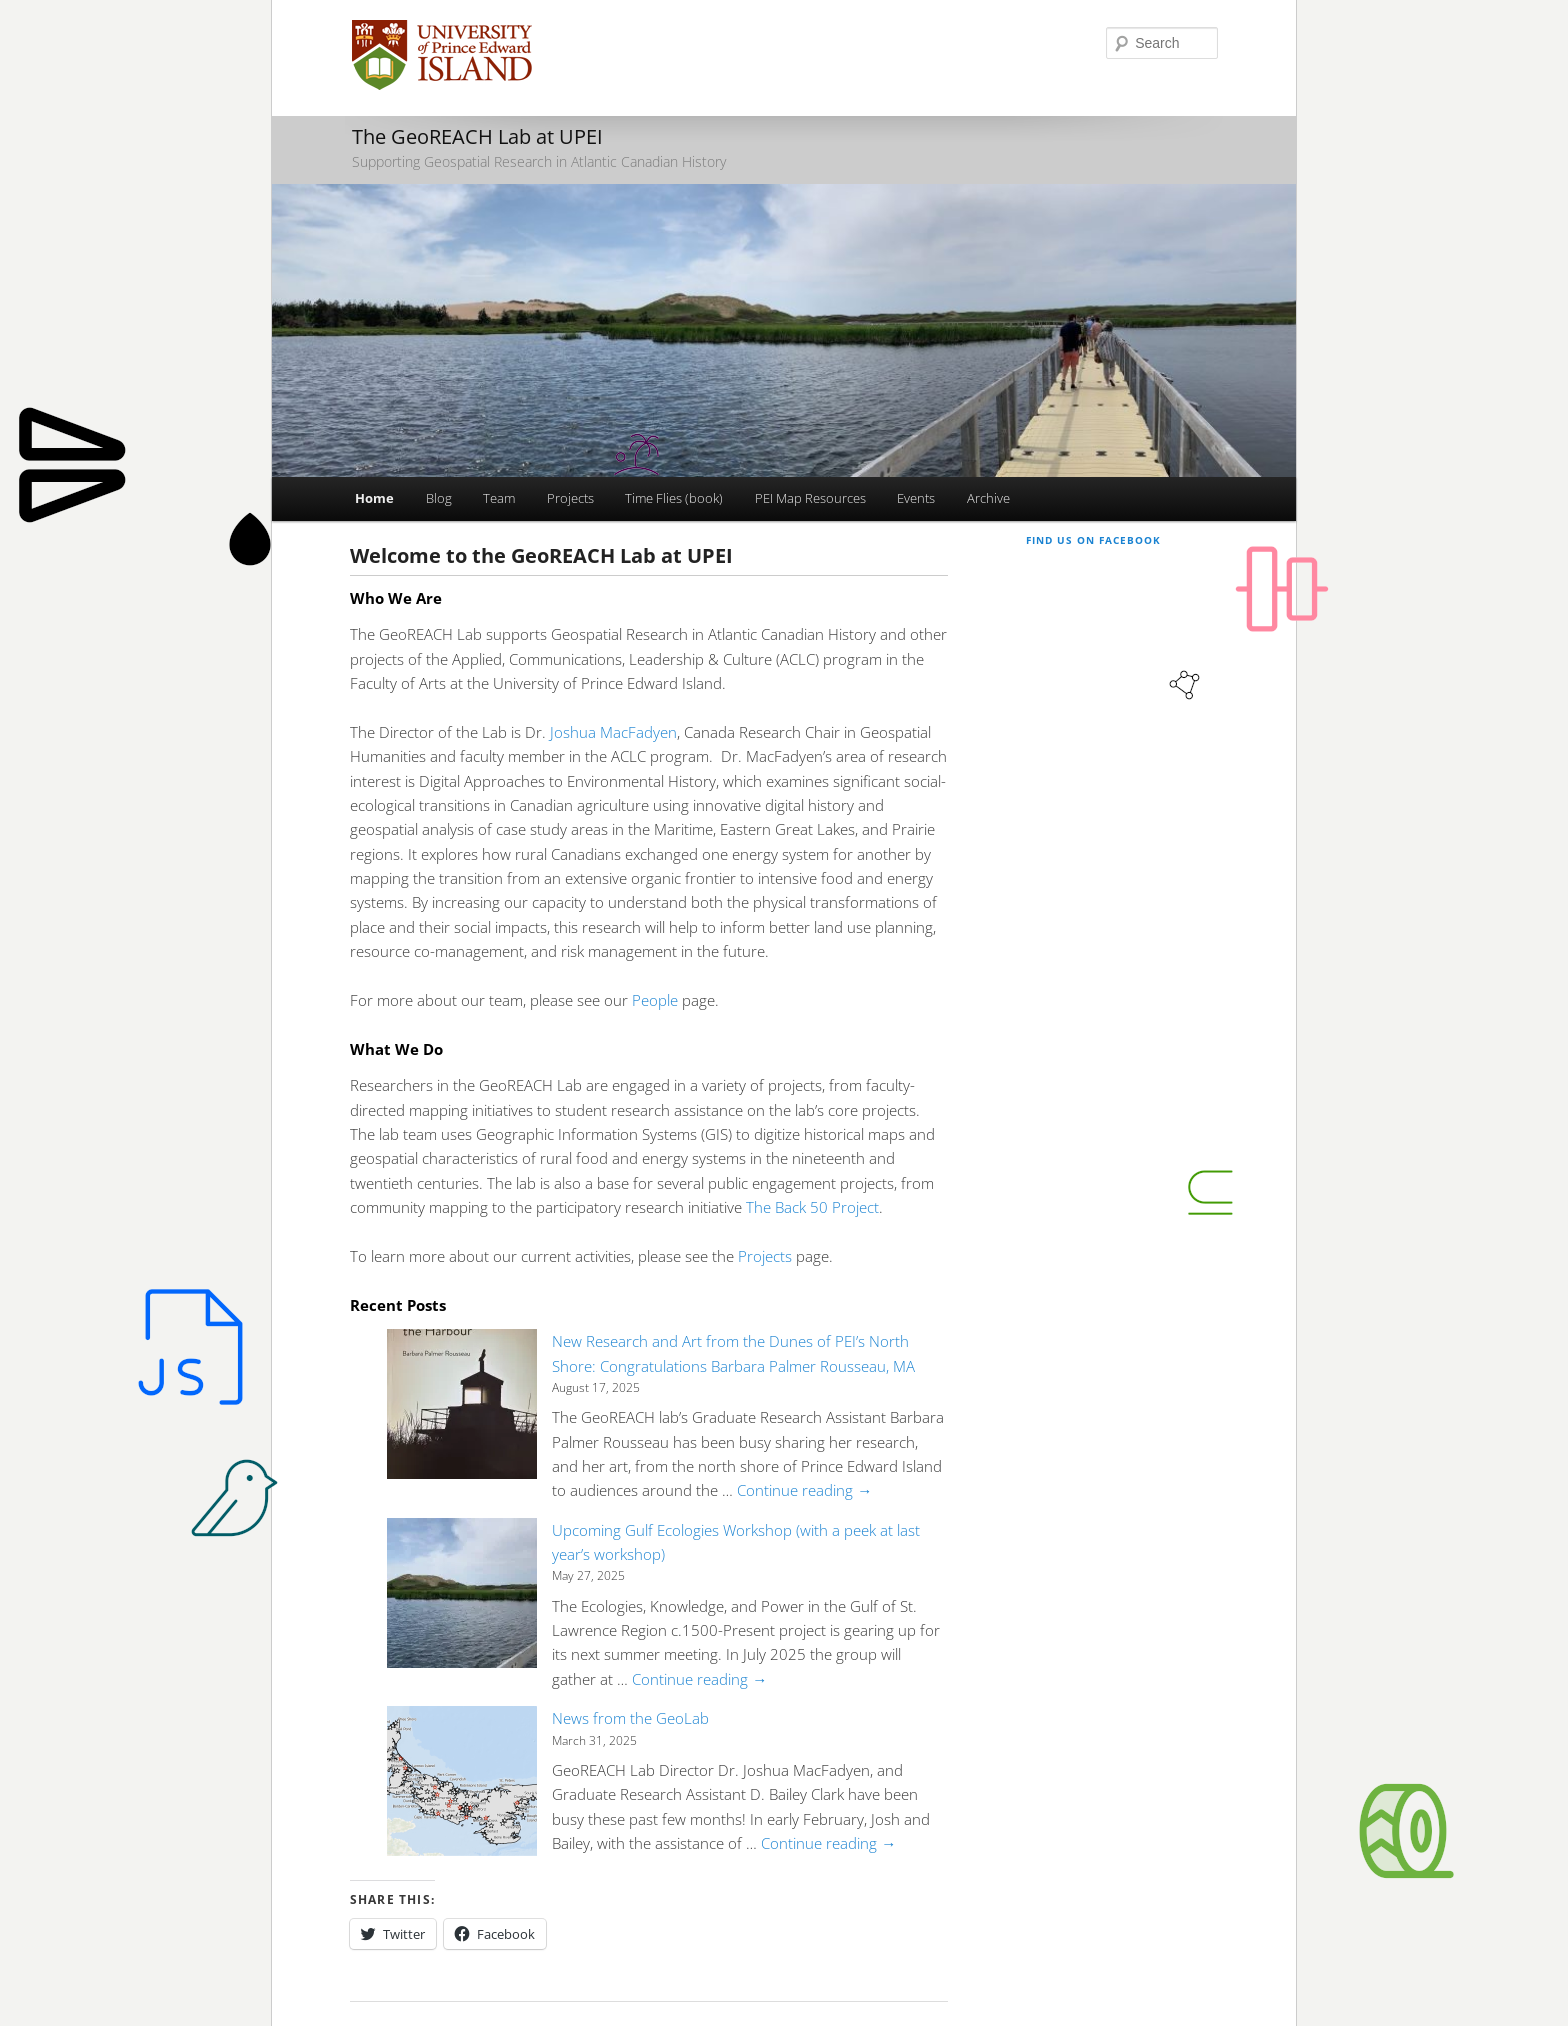 This screenshot has width=1568, height=2026. I want to click on flip image vertically, so click(68, 465).